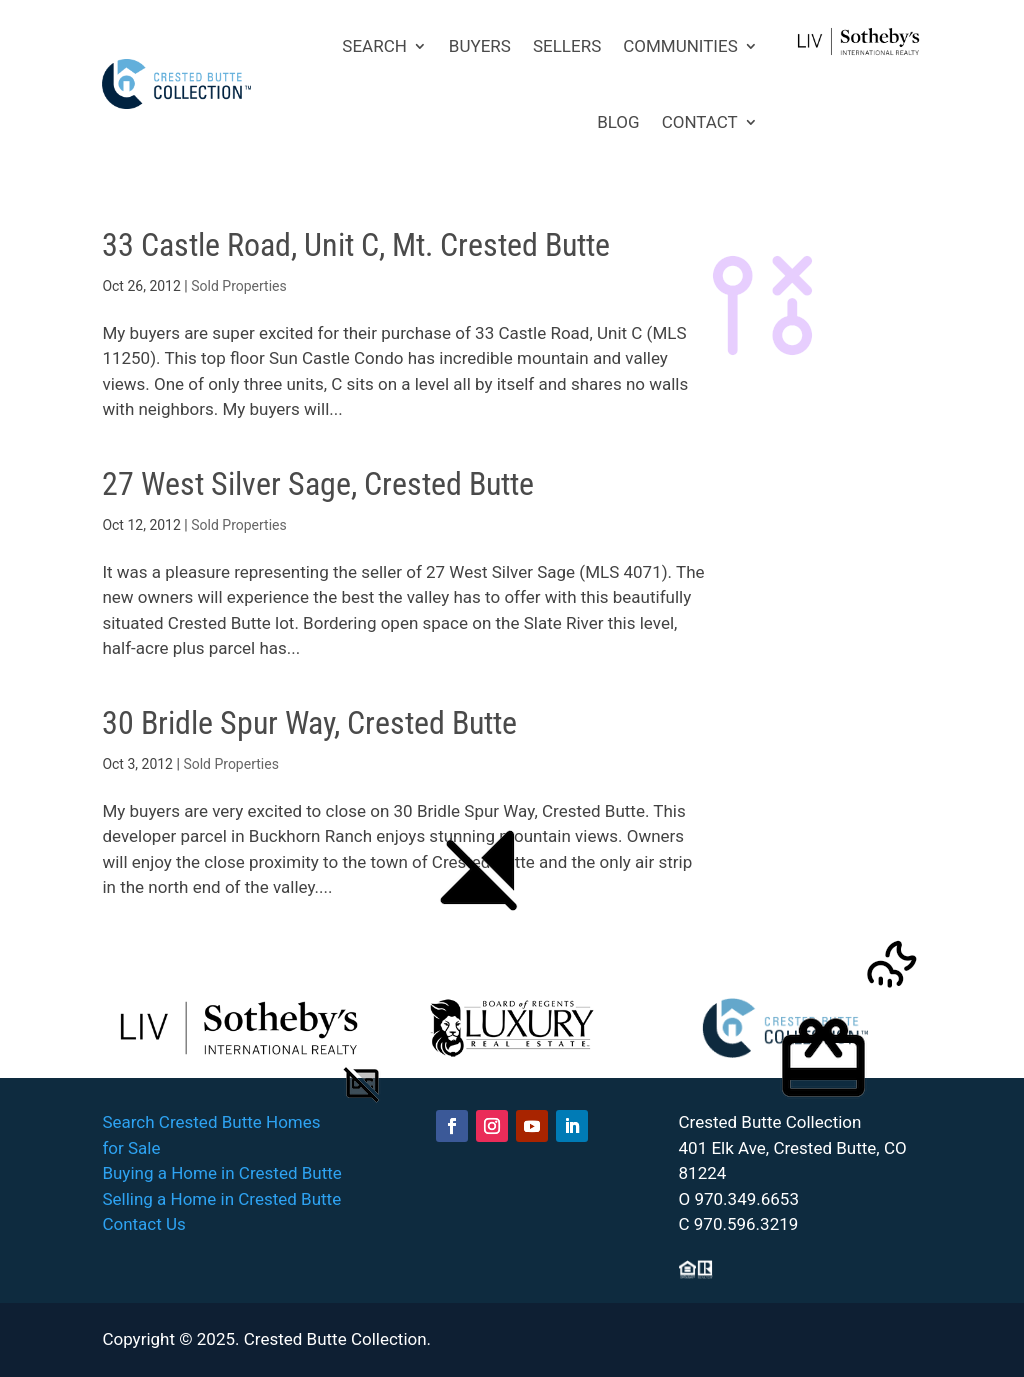 Image resolution: width=1024 pixels, height=1377 pixels. What do you see at coordinates (823, 1059) in the screenshot?
I see `redeem a gift card` at bounding box center [823, 1059].